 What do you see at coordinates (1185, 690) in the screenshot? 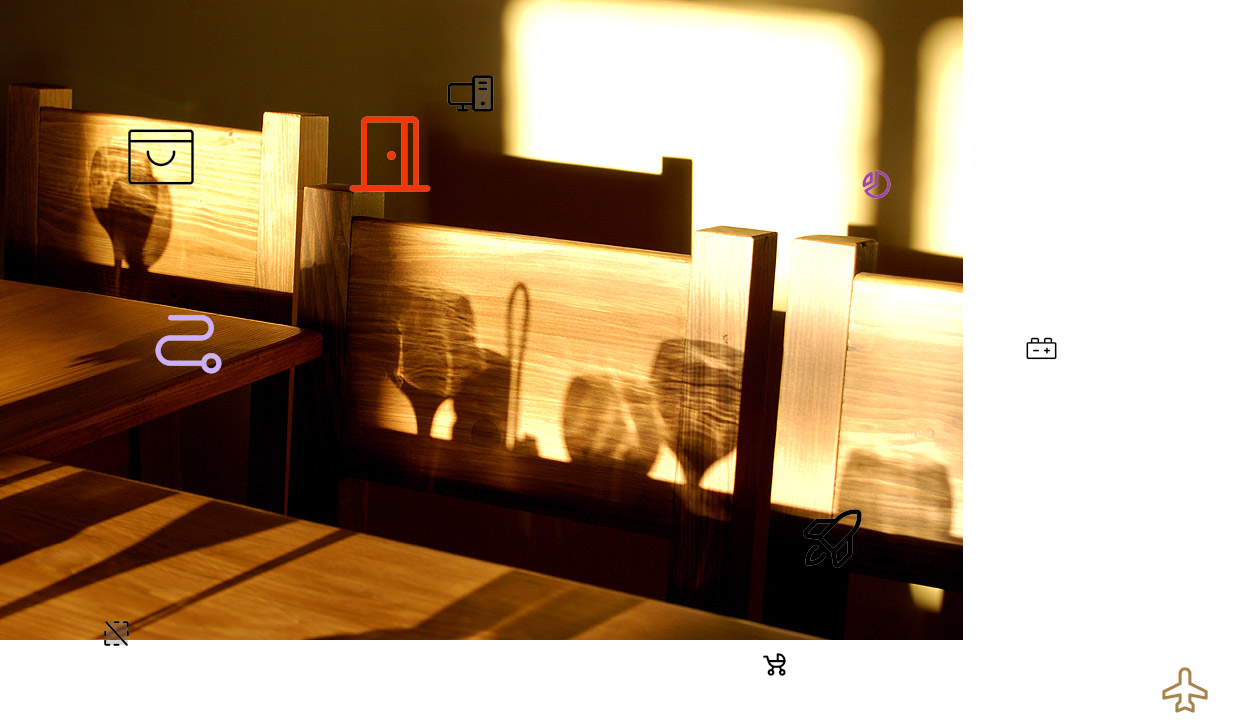
I see `enable airplane mode` at bounding box center [1185, 690].